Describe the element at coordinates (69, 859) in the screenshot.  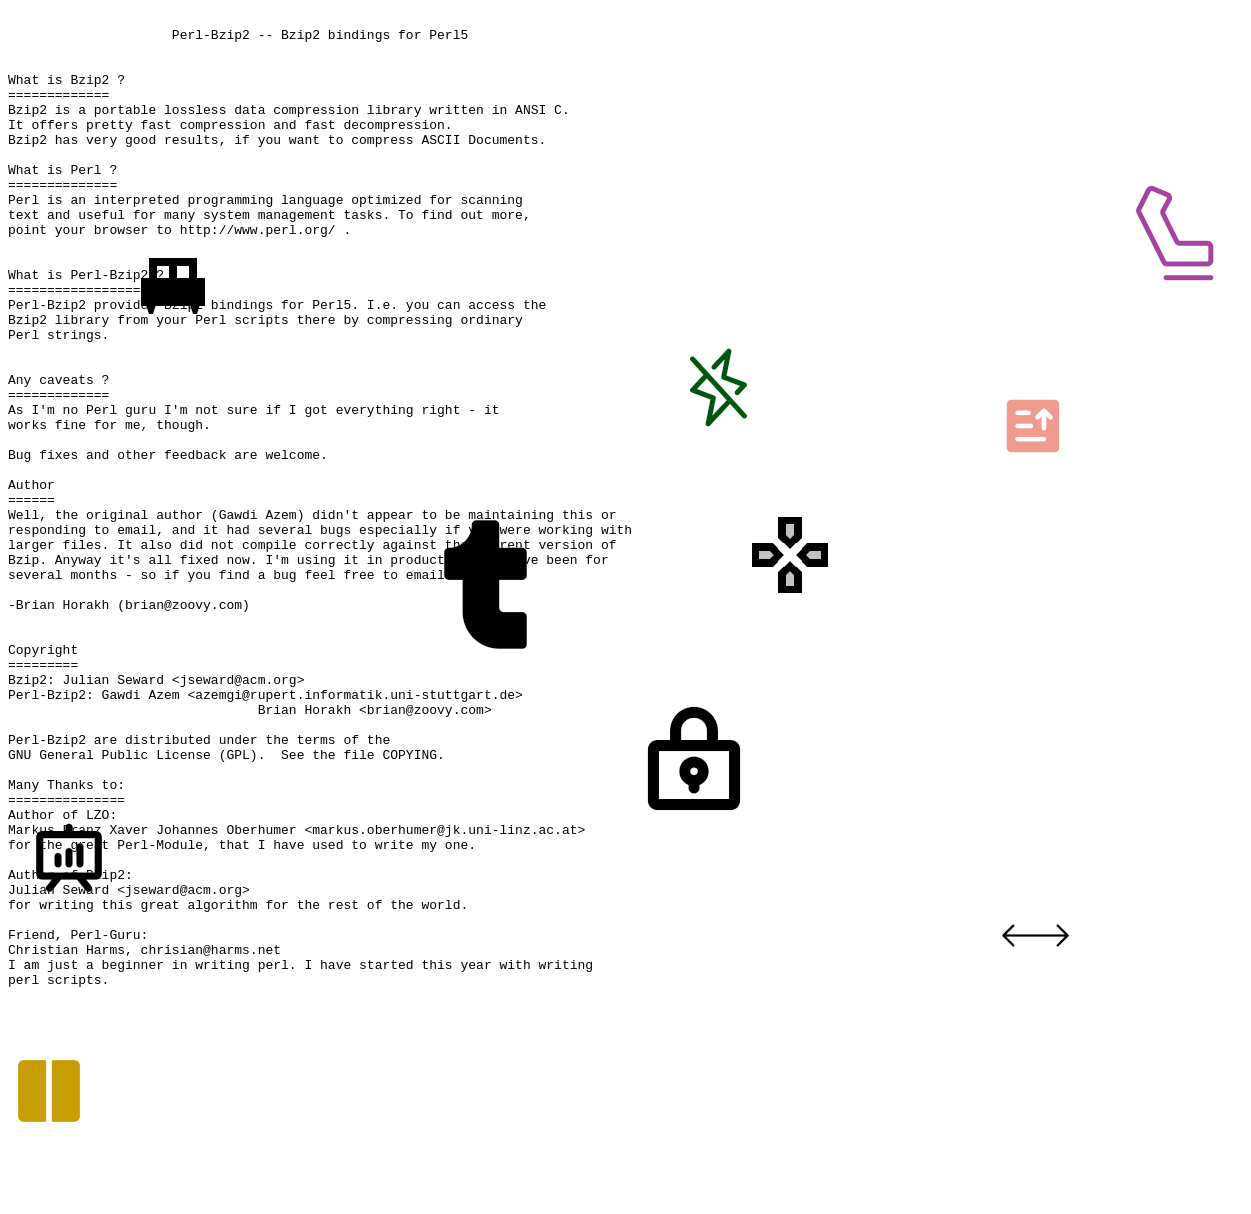
I see `view presentation with chart data` at that location.